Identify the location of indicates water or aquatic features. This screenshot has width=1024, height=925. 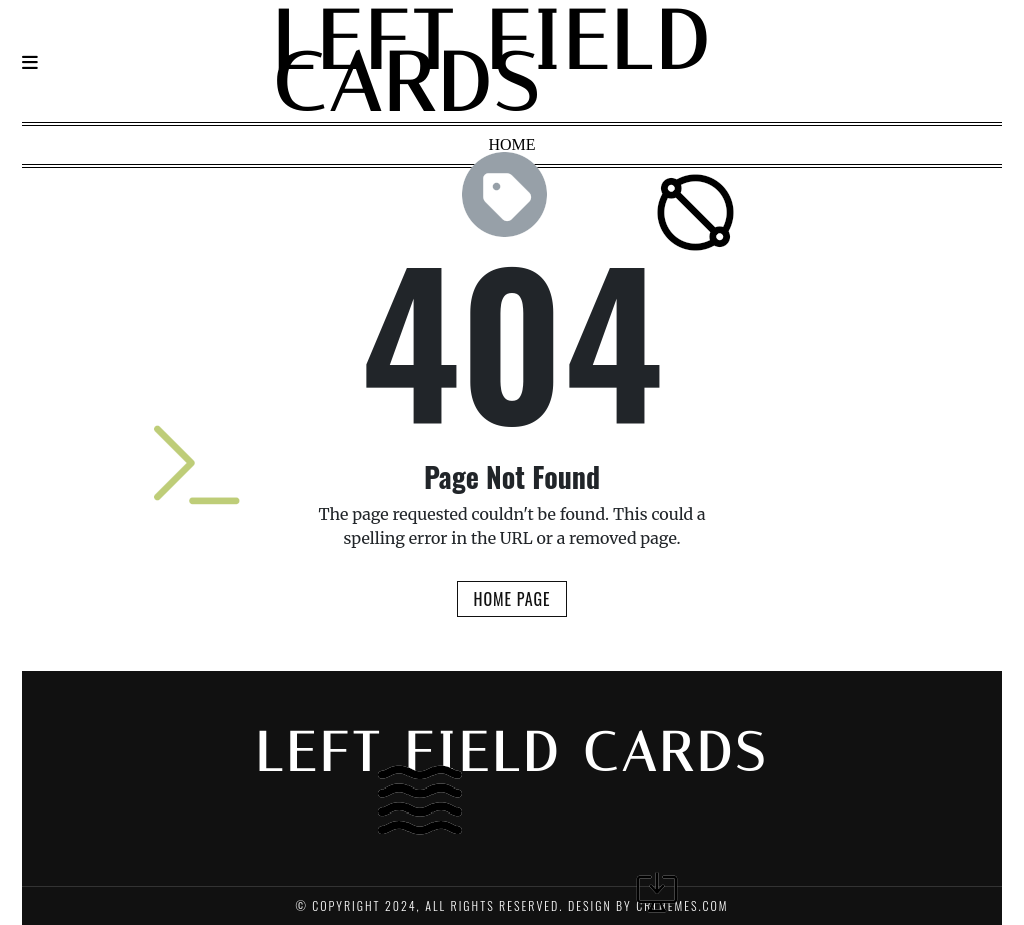
(420, 800).